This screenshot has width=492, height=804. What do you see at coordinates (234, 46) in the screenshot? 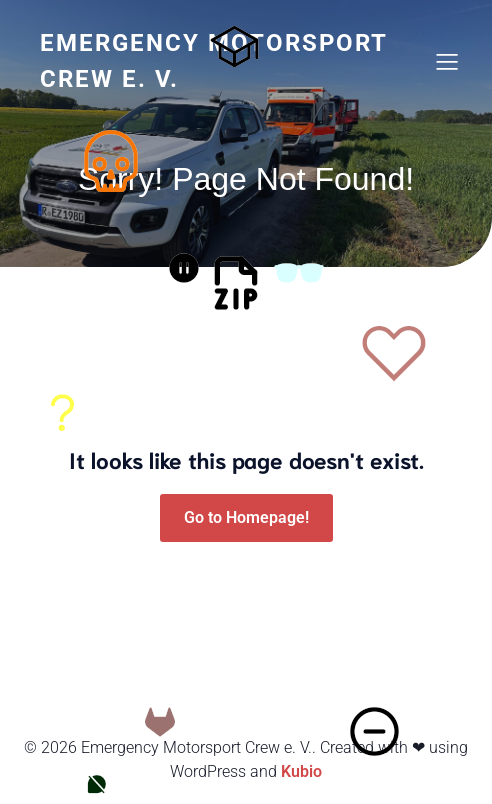
I see `access education or learning content` at bounding box center [234, 46].